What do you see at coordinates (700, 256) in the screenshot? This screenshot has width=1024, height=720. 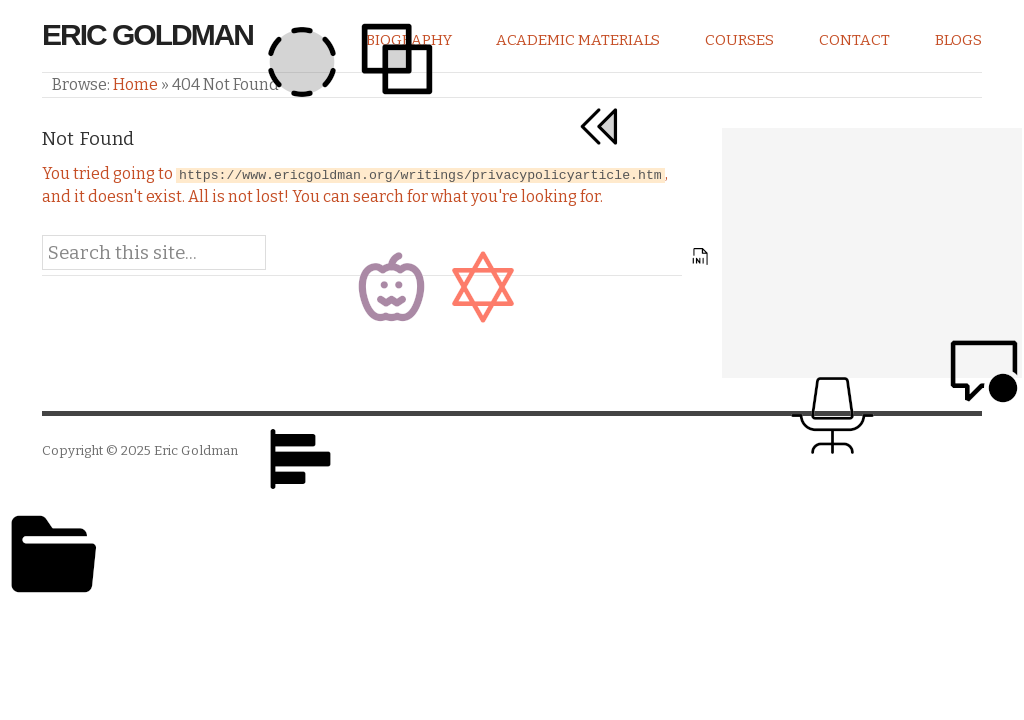 I see `open or view an INI configuration file` at bounding box center [700, 256].